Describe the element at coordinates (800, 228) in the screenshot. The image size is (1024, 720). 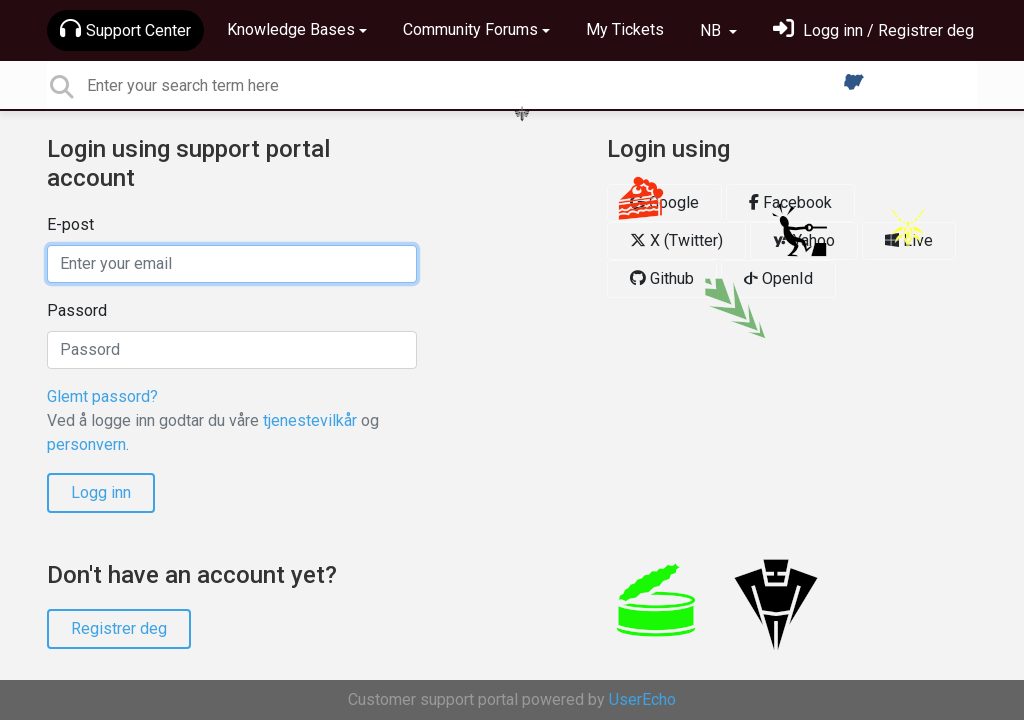
I see `pull or drag an object` at that location.